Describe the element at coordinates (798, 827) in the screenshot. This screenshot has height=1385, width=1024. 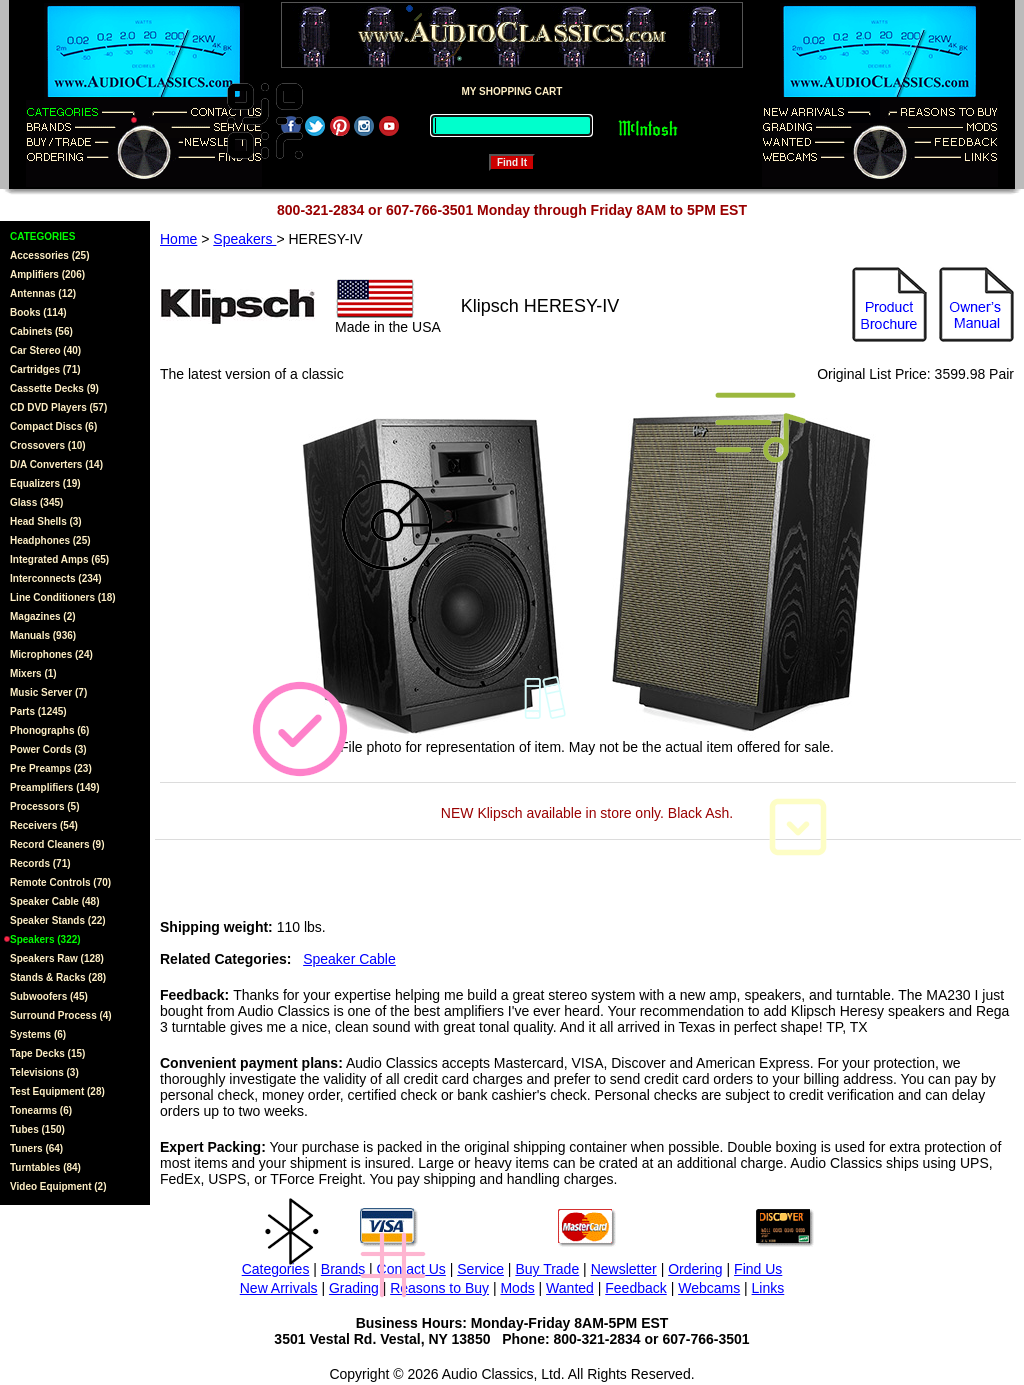
I see `open a dropdown menu` at that location.